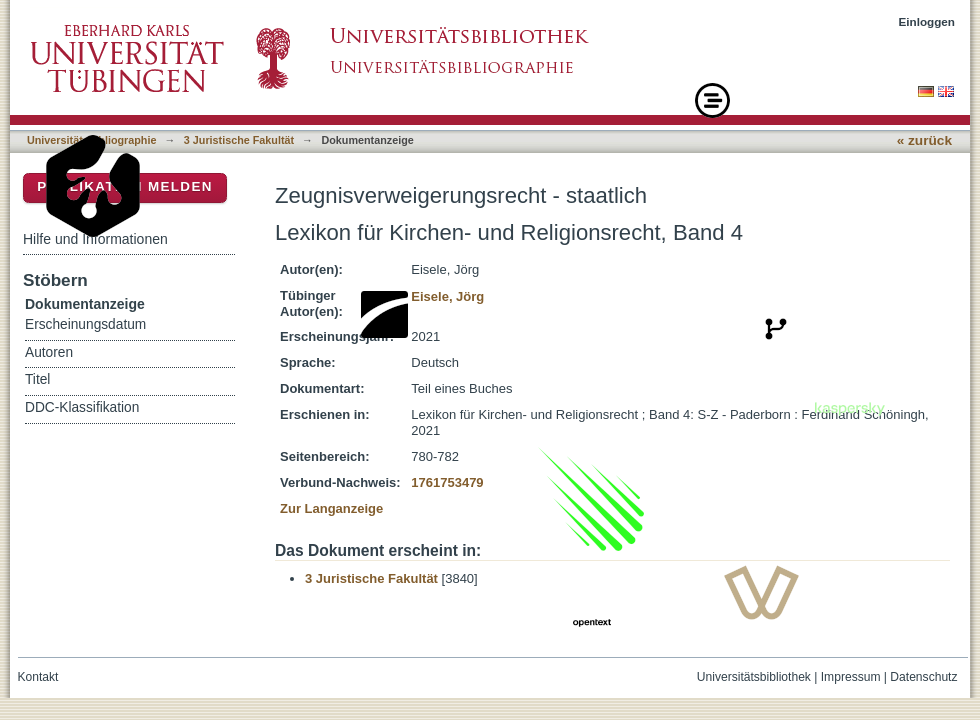 The image size is (980, 720). What do you see at coordinates (591, 499) in the screenshot?
I see `meteor framework logo` at bounding box center [591, 499].